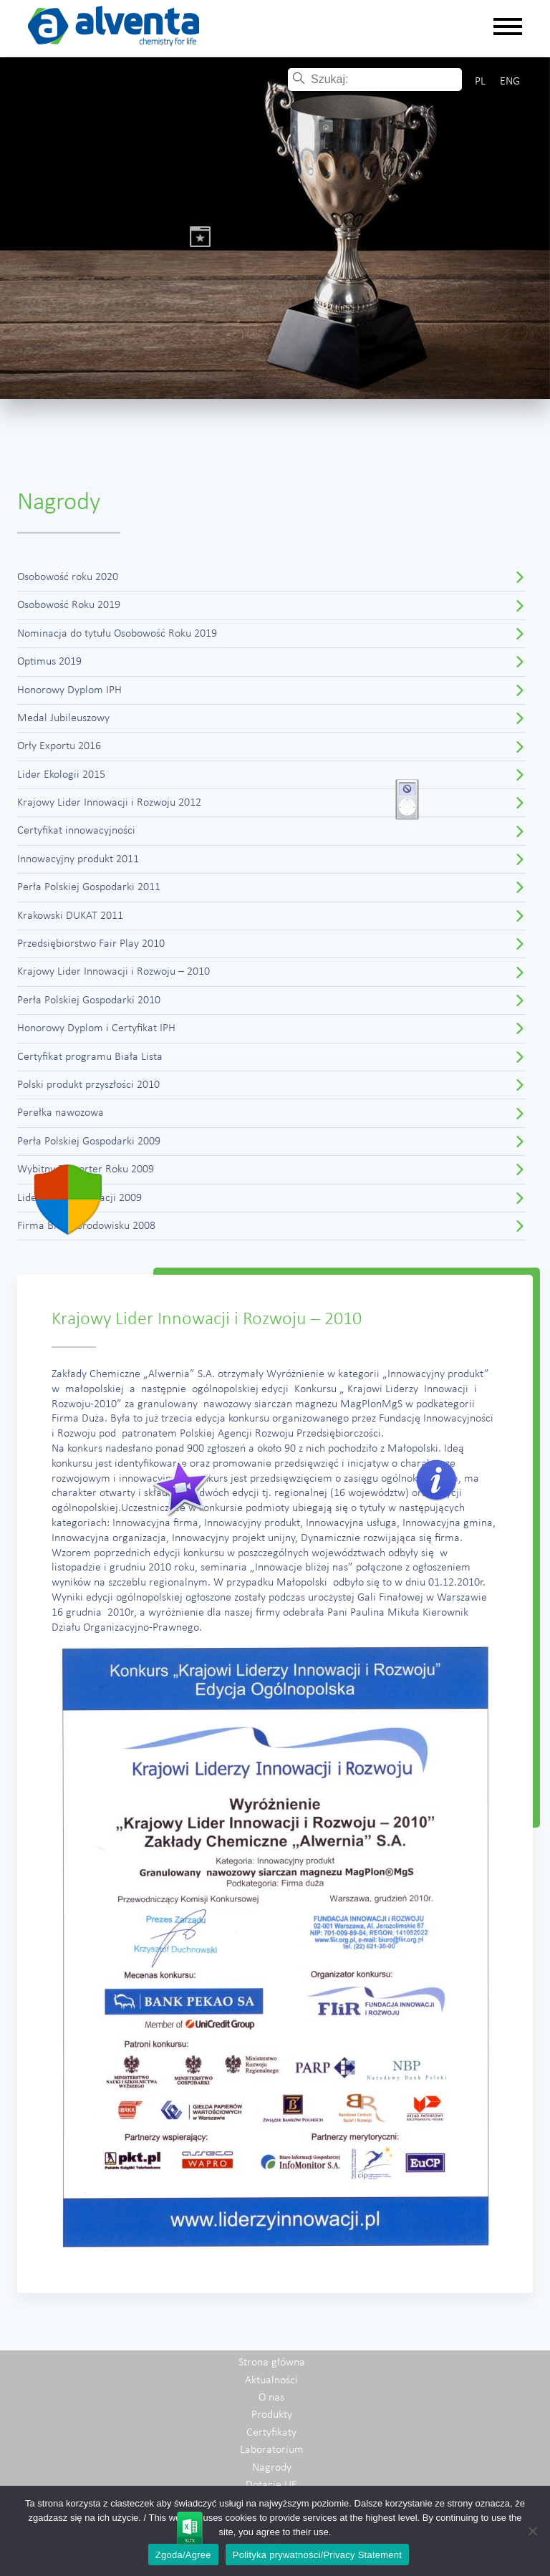  I want to click on view more information about this item, so click(436, 1480).